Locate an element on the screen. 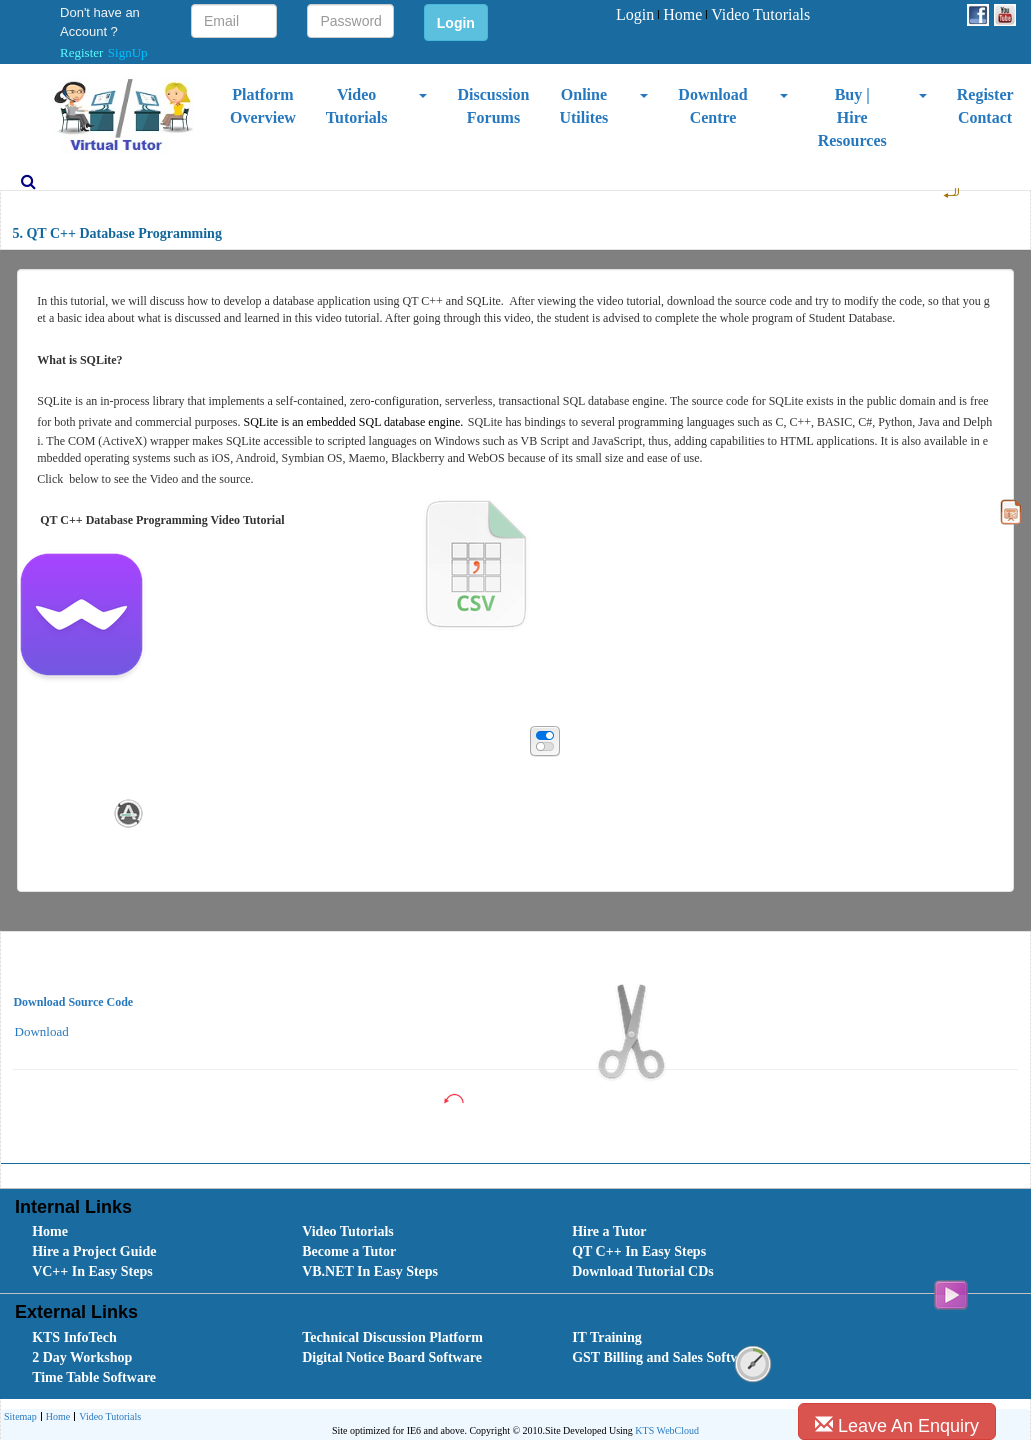 The height and width of the screenshot is (1440, 1031). open the software update manager is located at coordinates (128, 813).